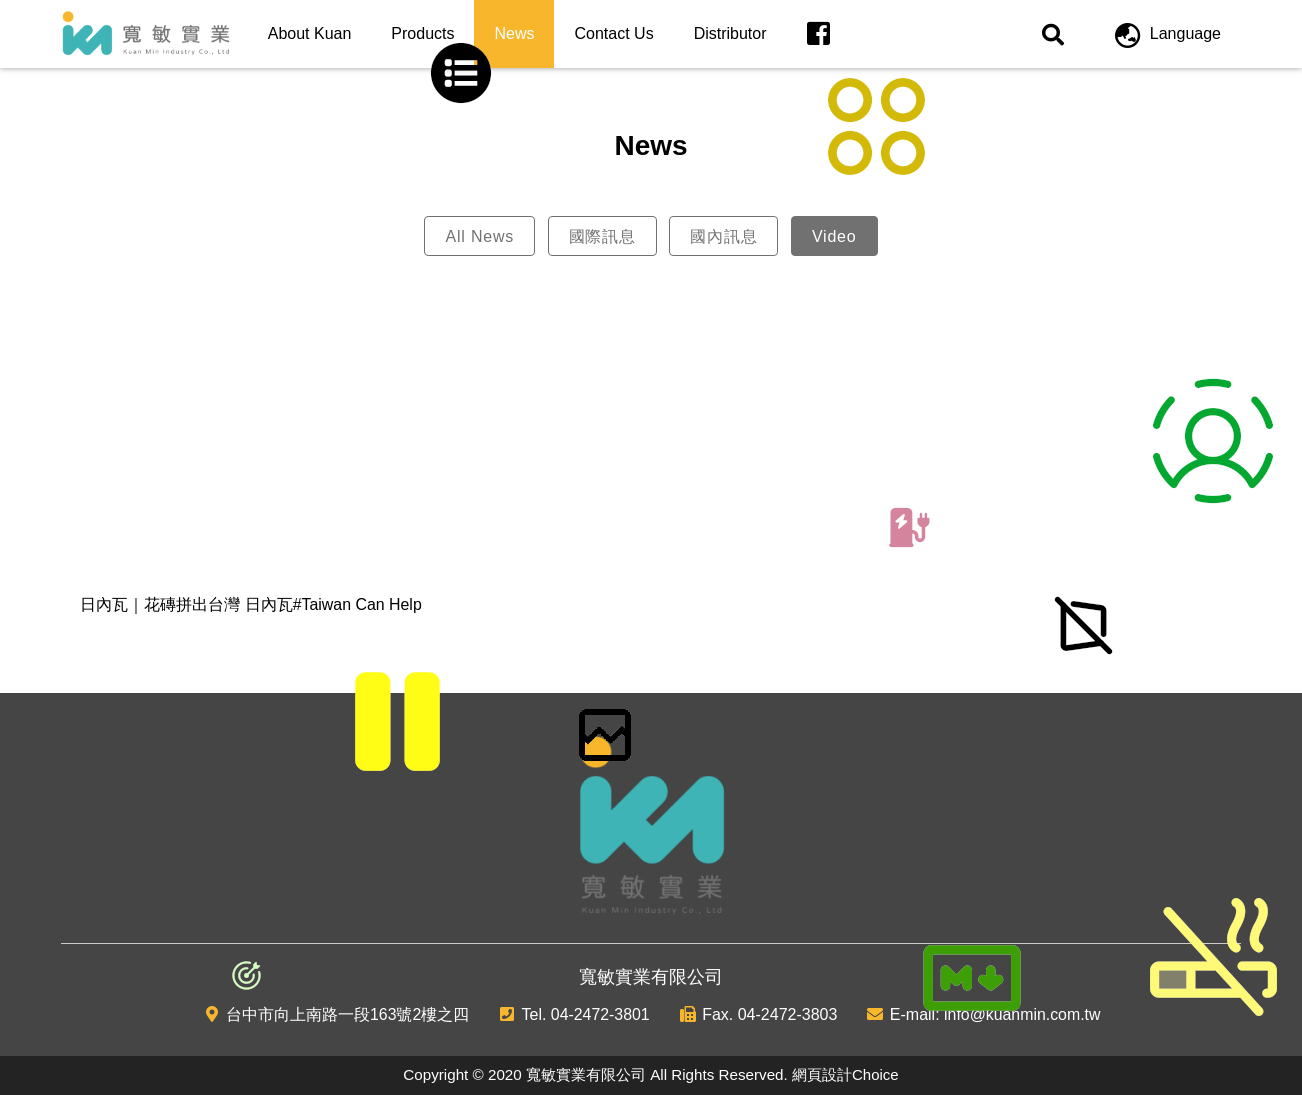 This screenshot has width=1302, height=1095. Describe the element at coordinates (1213, 961) in the screenshot. I see `indicates a no smoking area` at that location.